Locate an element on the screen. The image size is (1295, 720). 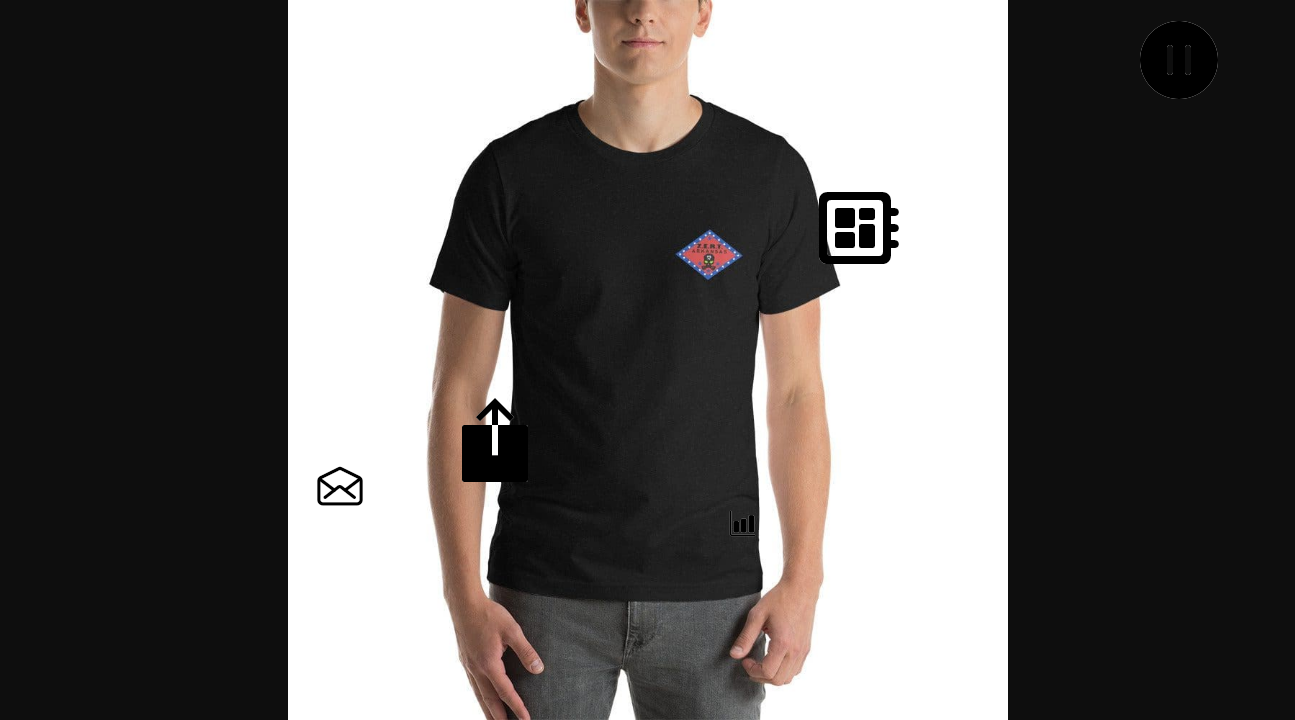
share this content is located at coordinates (495, 440).